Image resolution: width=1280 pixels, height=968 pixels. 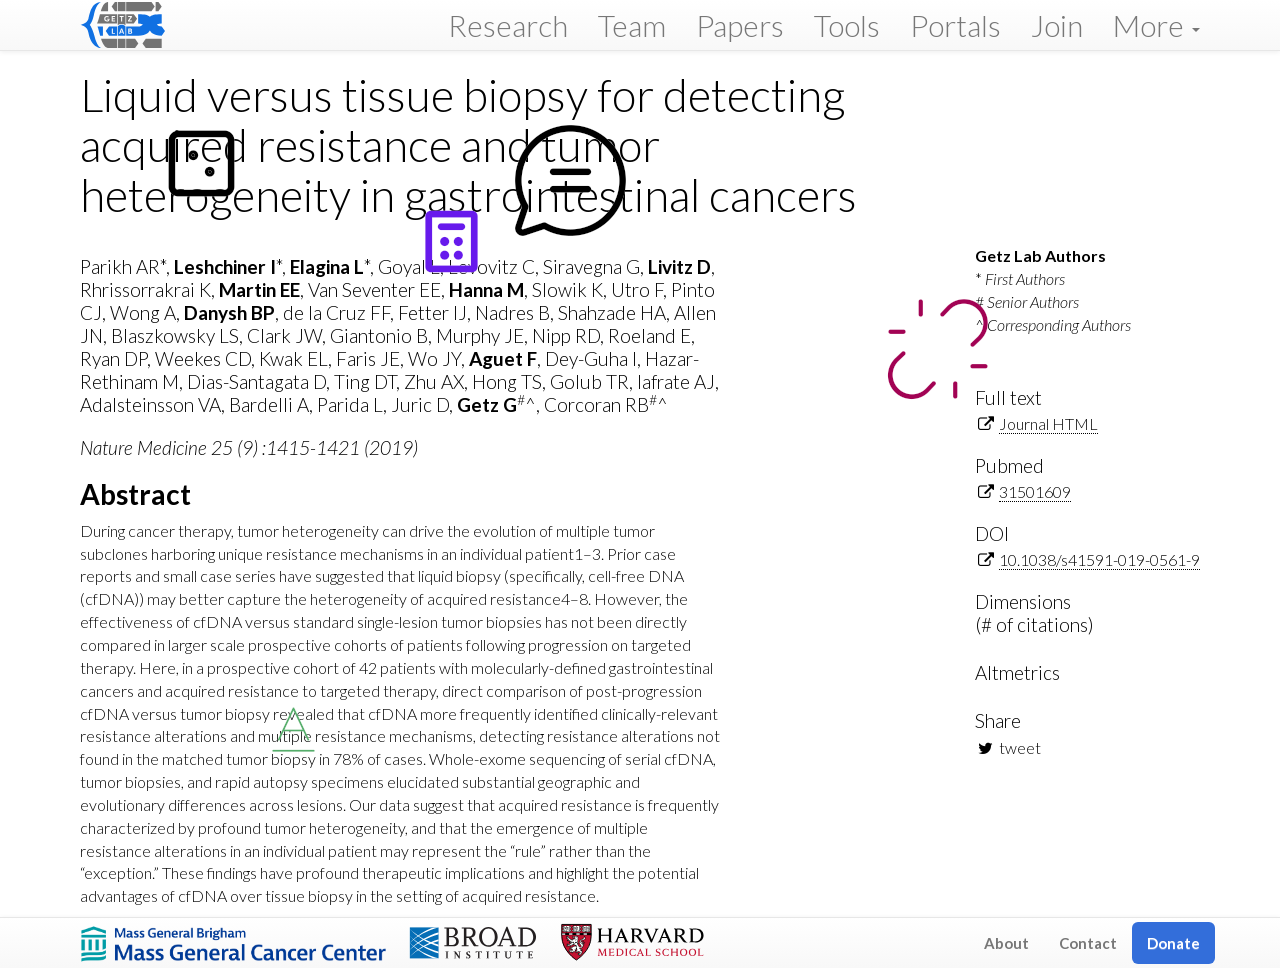 I want to click on open the calculator app, so click(x=451, y=241).